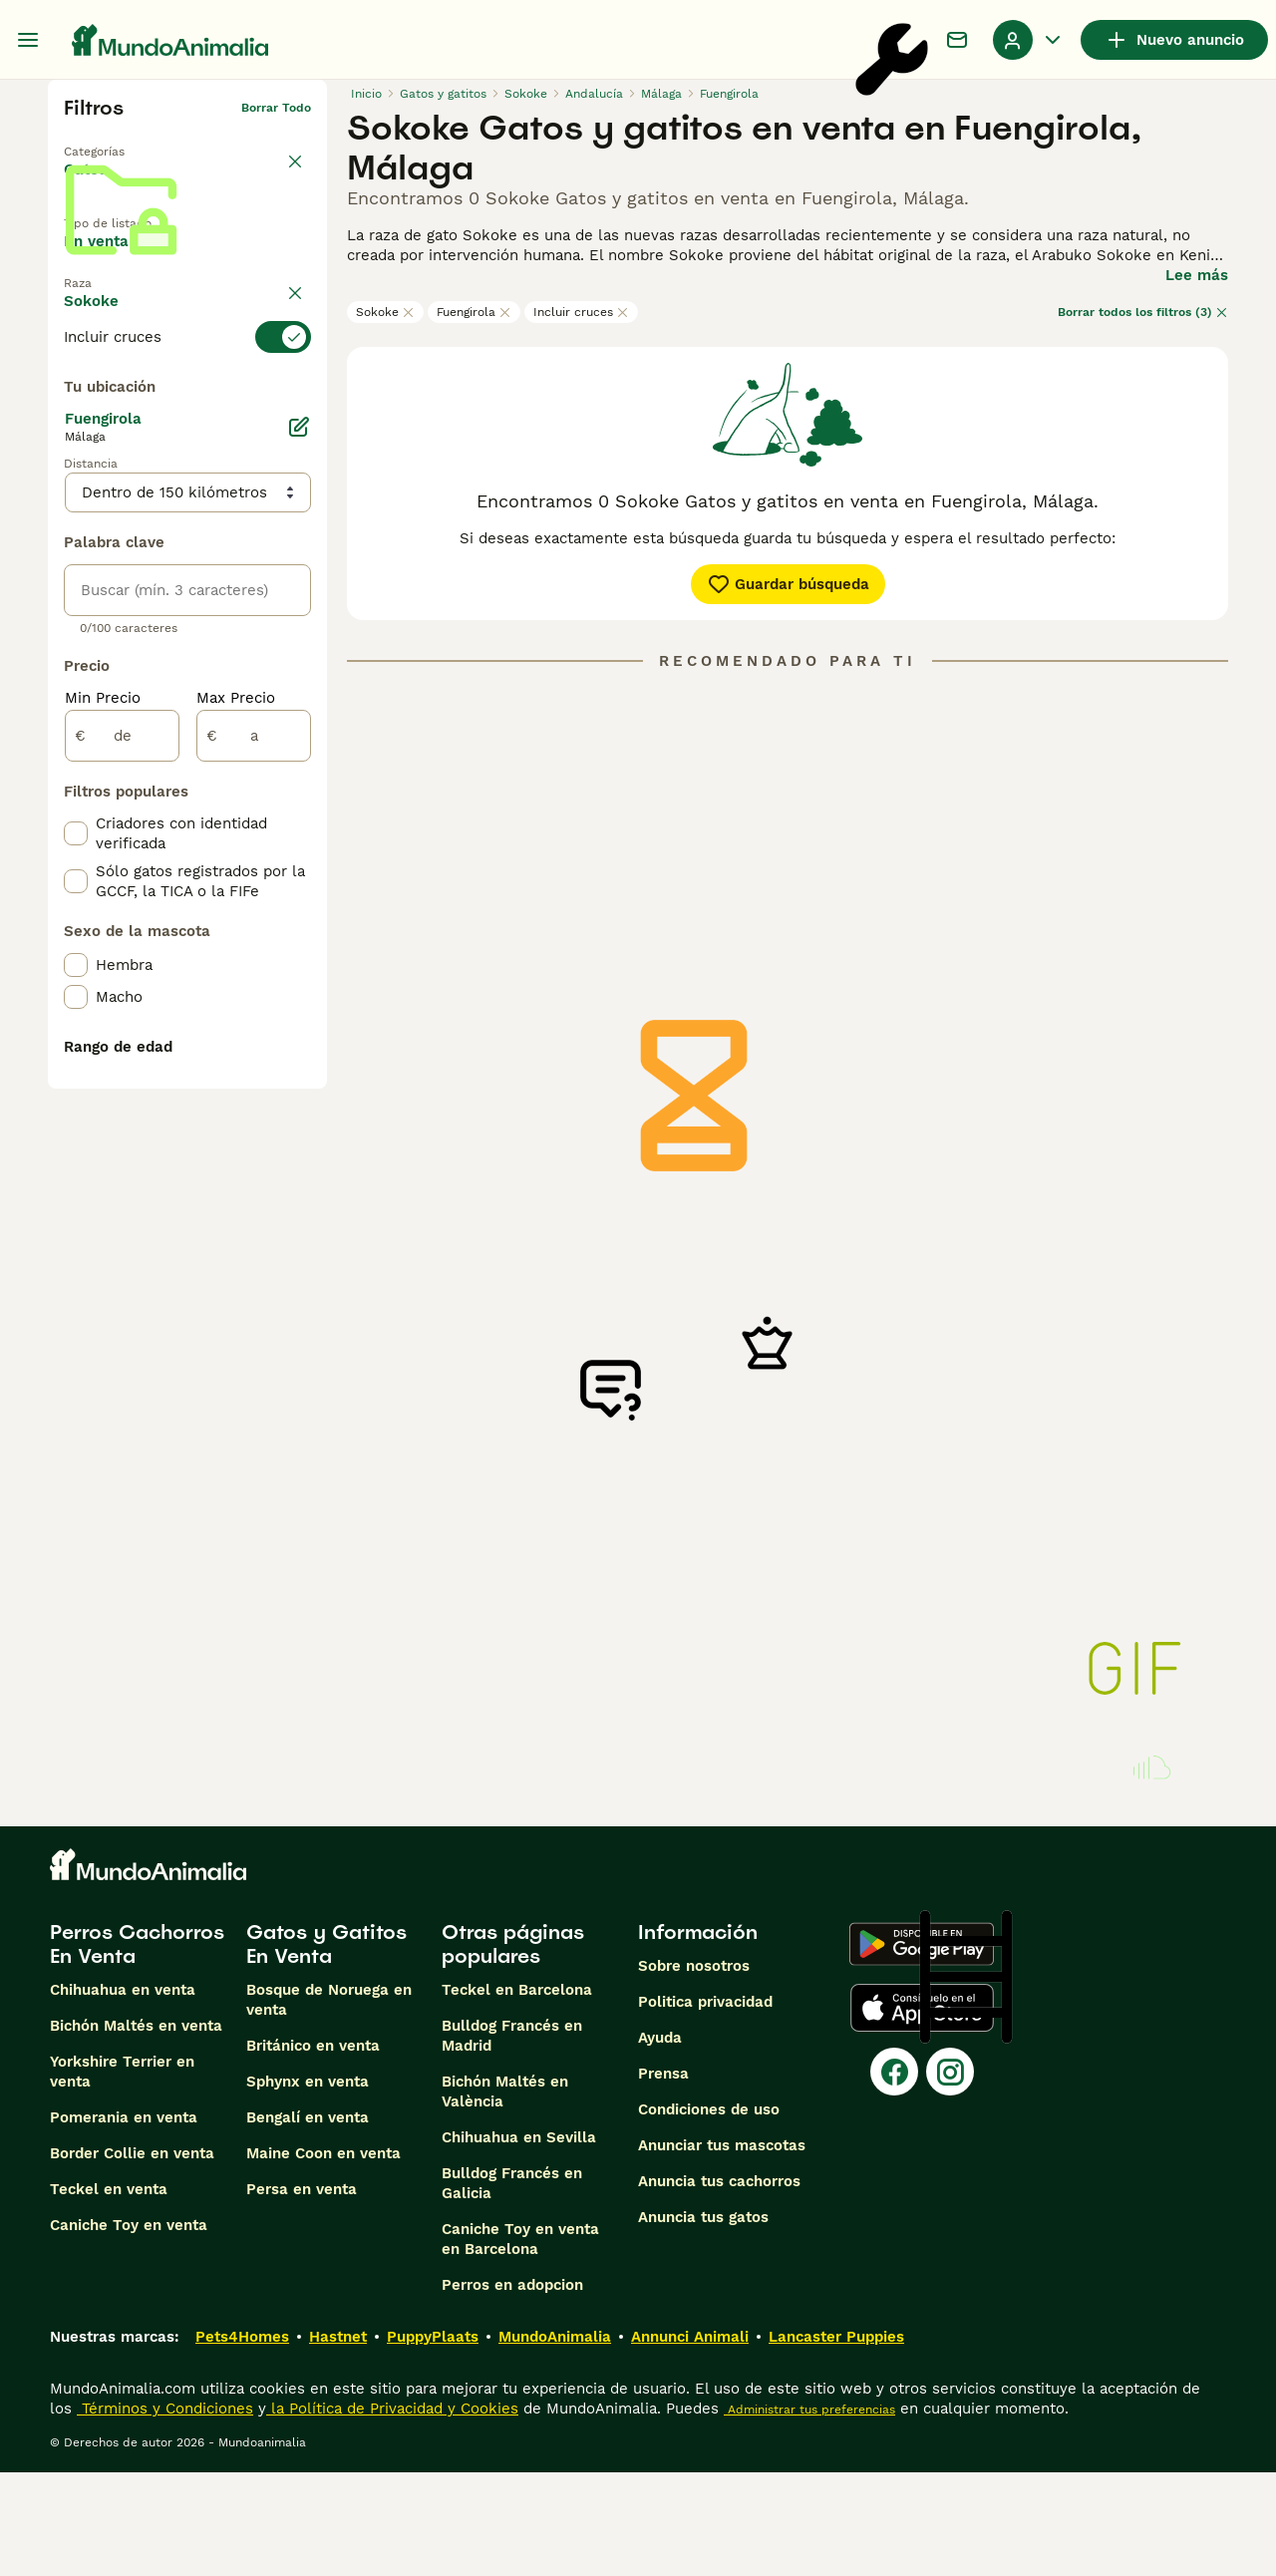 This screenshot has height=2576, width=1276. I want to click on insert a gif into your message, so click(1132, 1668).